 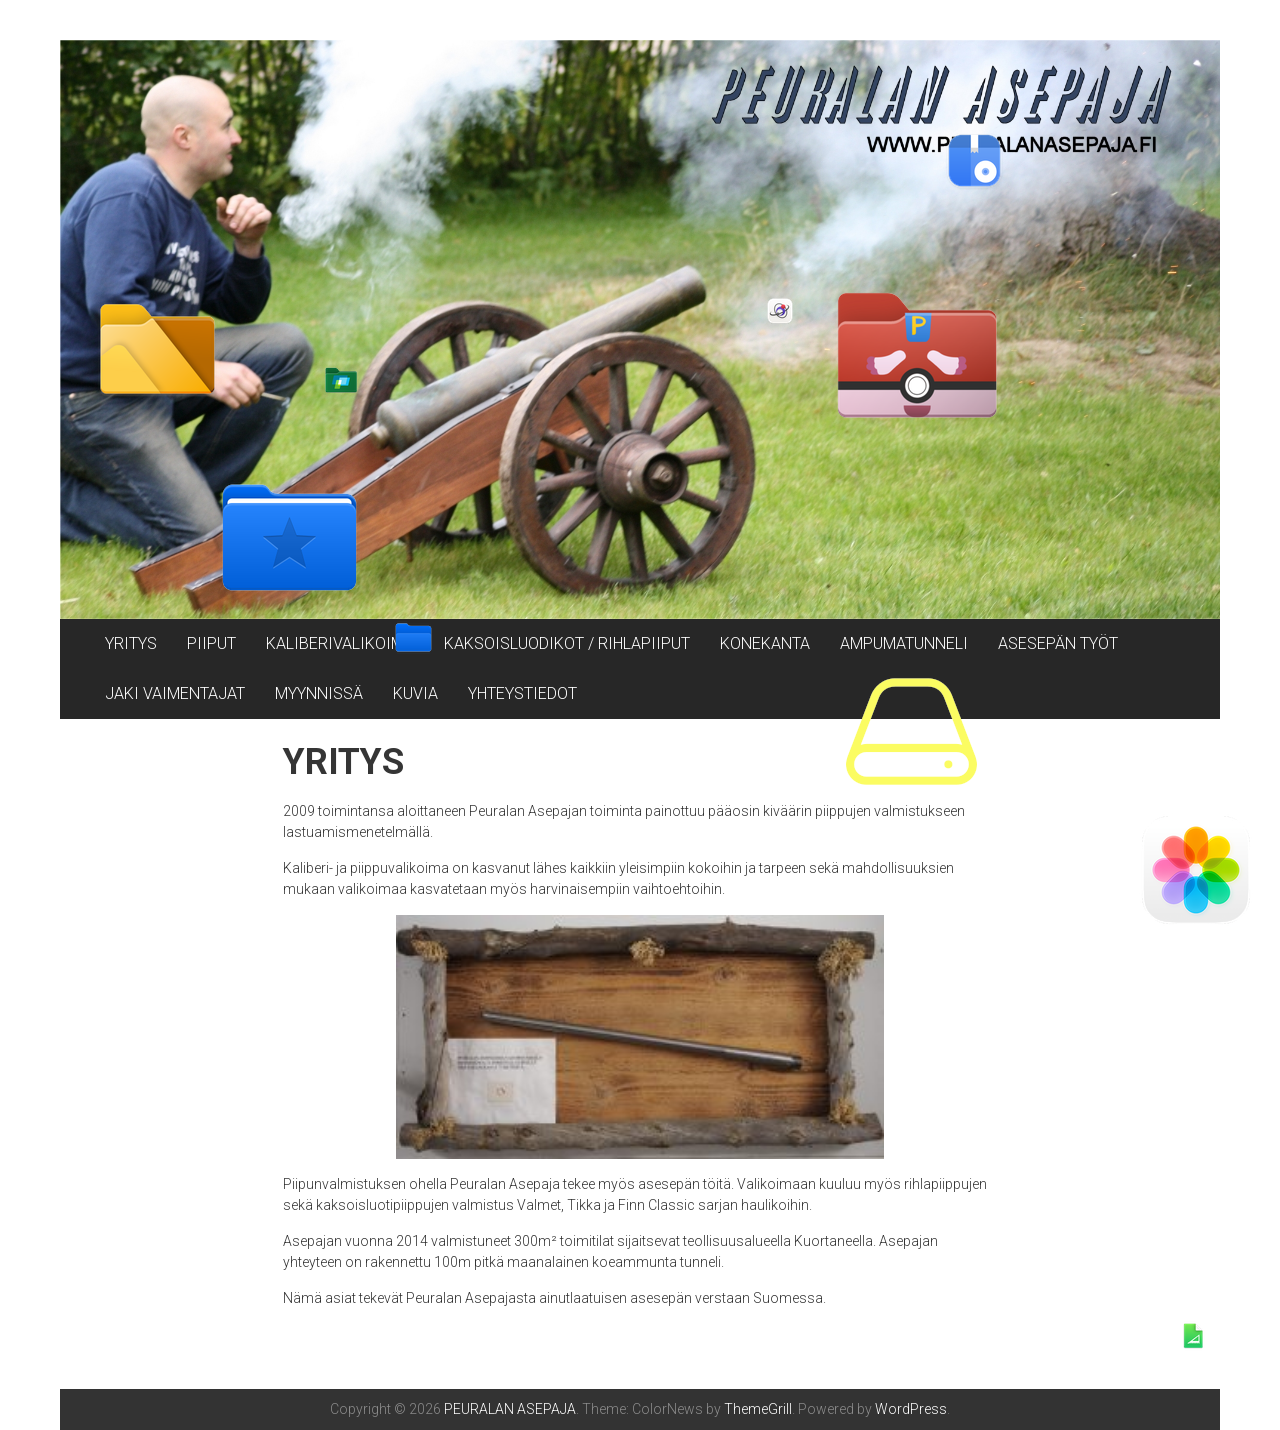 What do you see at coordinates (974, 161) in the screenshot?
I see `access input source or keyboard layout settings` at bounding box center [974, 161].